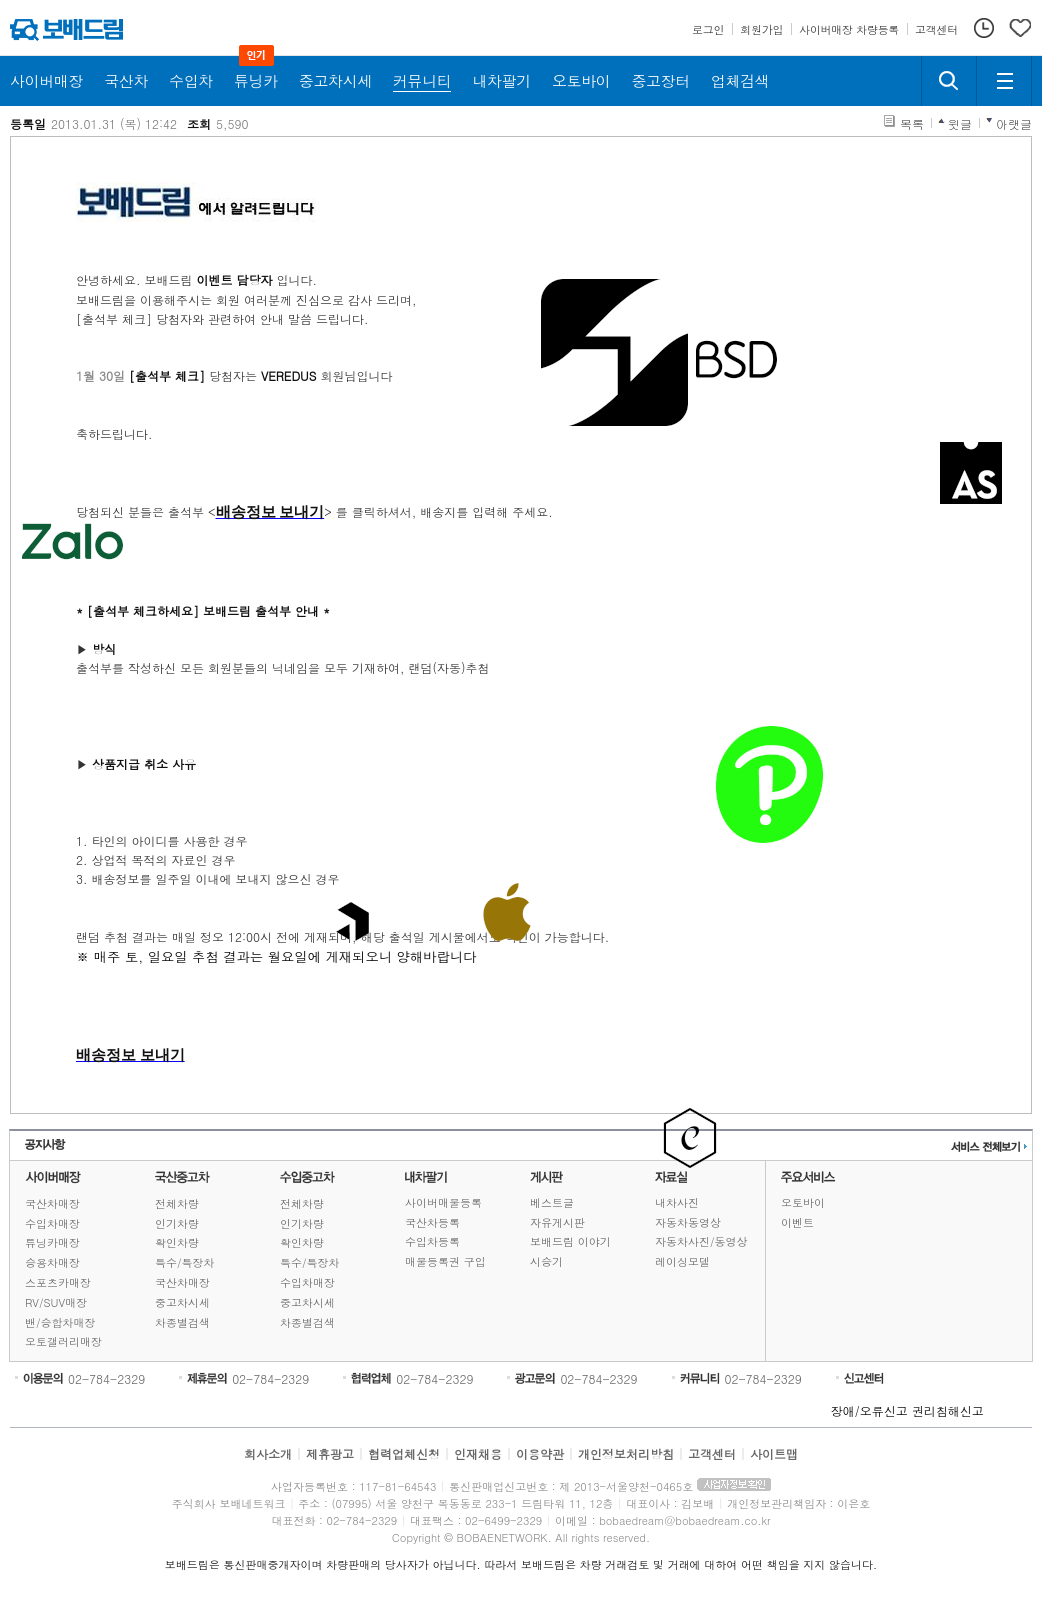 The width and height of the screenshot is (1042, 1613). Describe the element at coordinates (971, 473) in the screenshot. I see `AssemblyScript programming language logo` at that location.